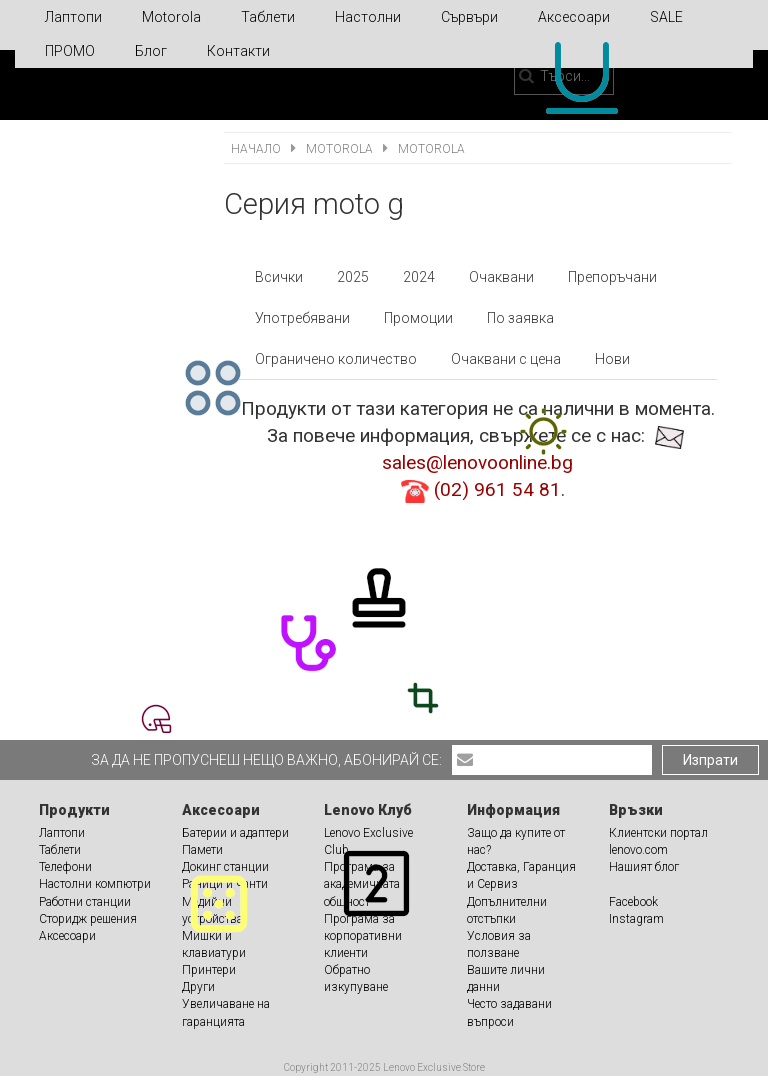 Image resolution: width=768 pixels, height=1076 pixels. What do you see at coordinates (423, 698) in the screenshot?
I see `crop an image or photo` at bounding box center [423, 698].